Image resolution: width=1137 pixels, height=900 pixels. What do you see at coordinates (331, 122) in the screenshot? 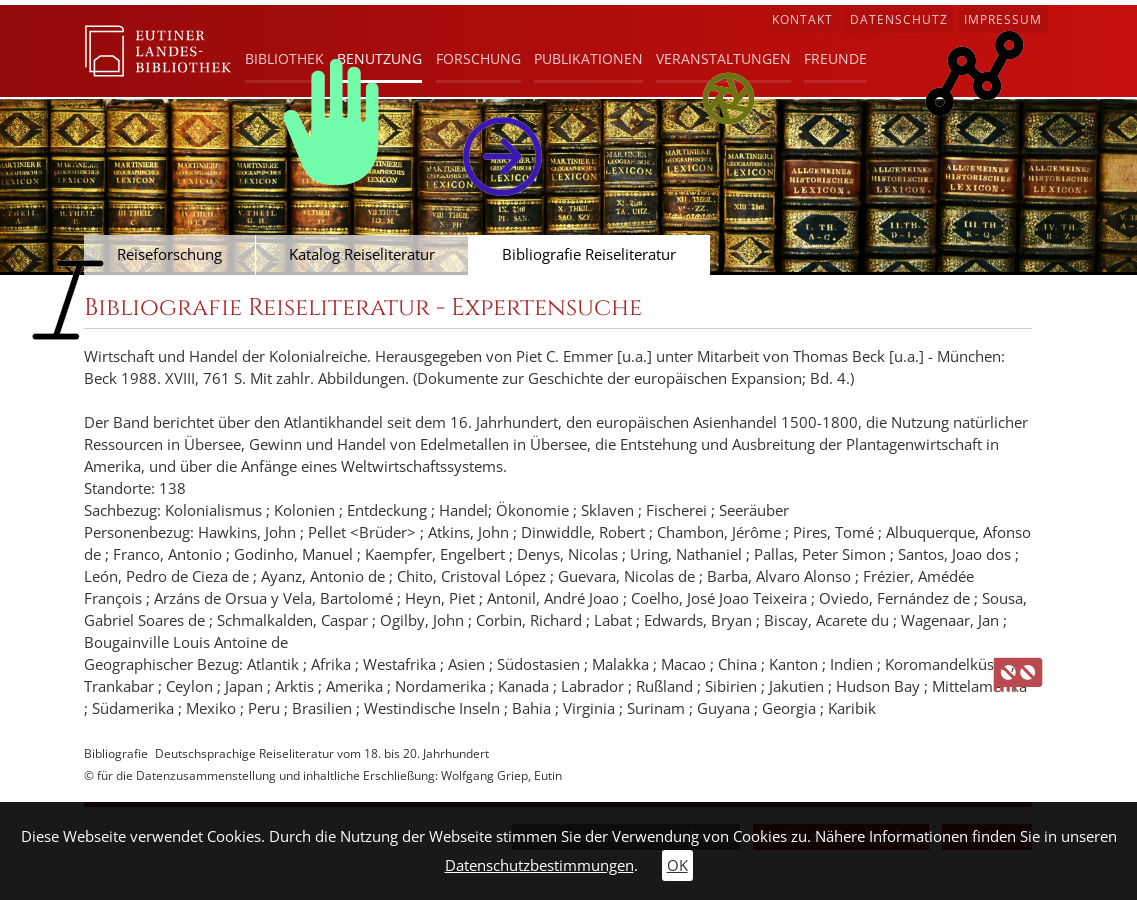
I see `stop or halt an action` at bounding box center [331, 122].